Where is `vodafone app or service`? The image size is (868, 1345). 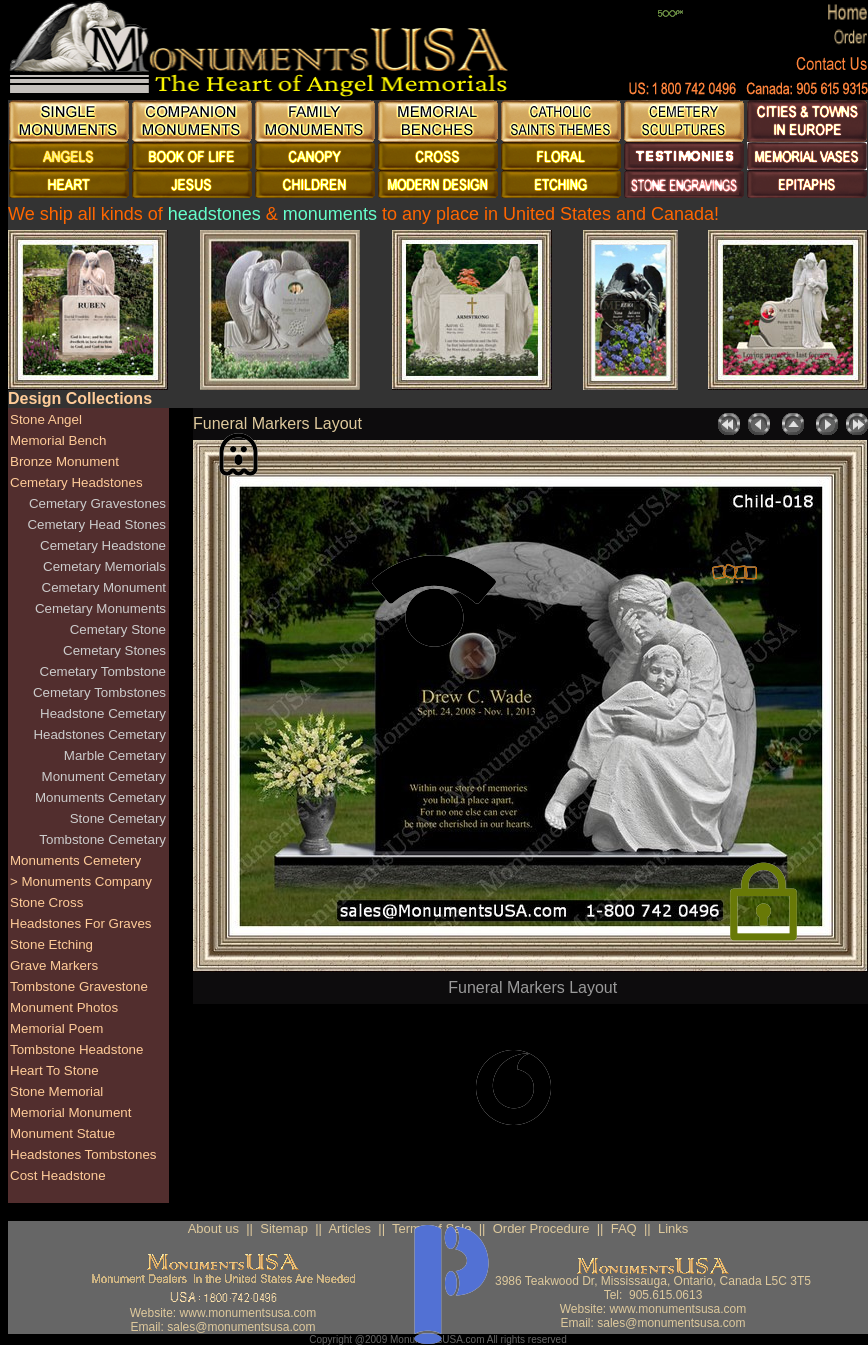 vodafone app or service is located at coordinates (513, 1087).